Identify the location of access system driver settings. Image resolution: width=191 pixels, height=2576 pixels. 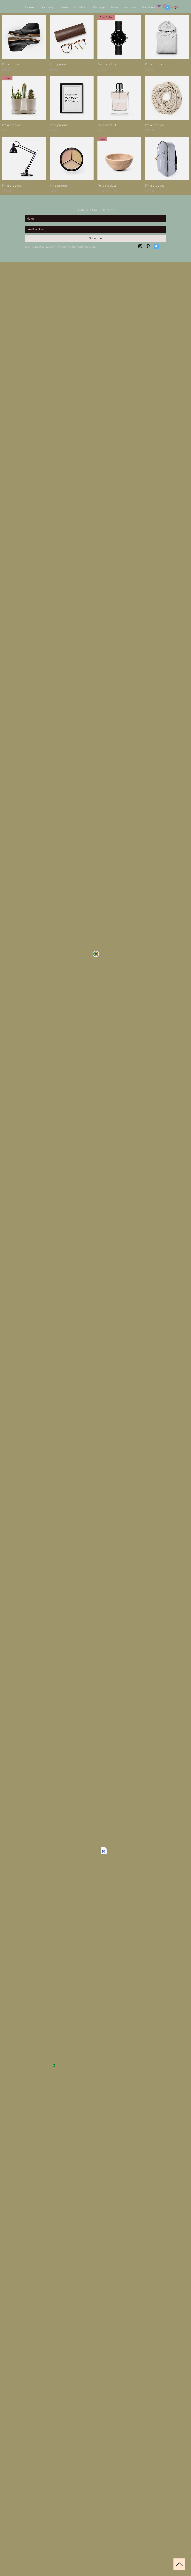
(96, 954).